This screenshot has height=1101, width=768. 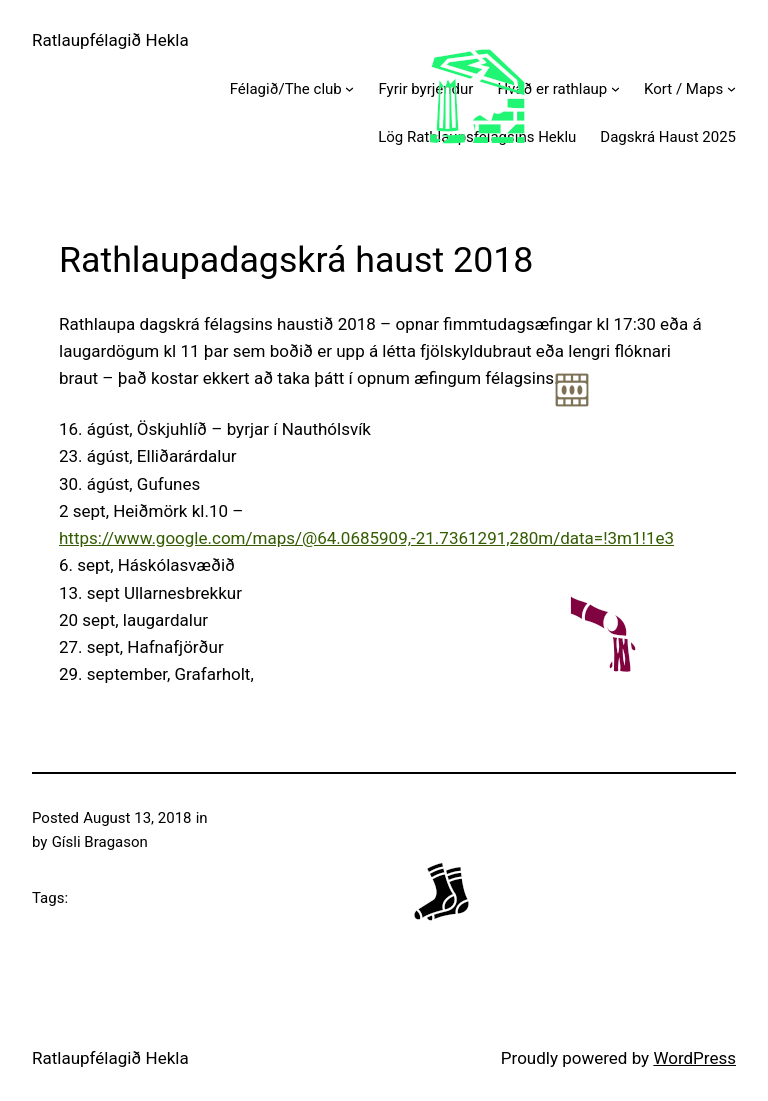 I want to click on view video or film content, so click(x=572, y=390).